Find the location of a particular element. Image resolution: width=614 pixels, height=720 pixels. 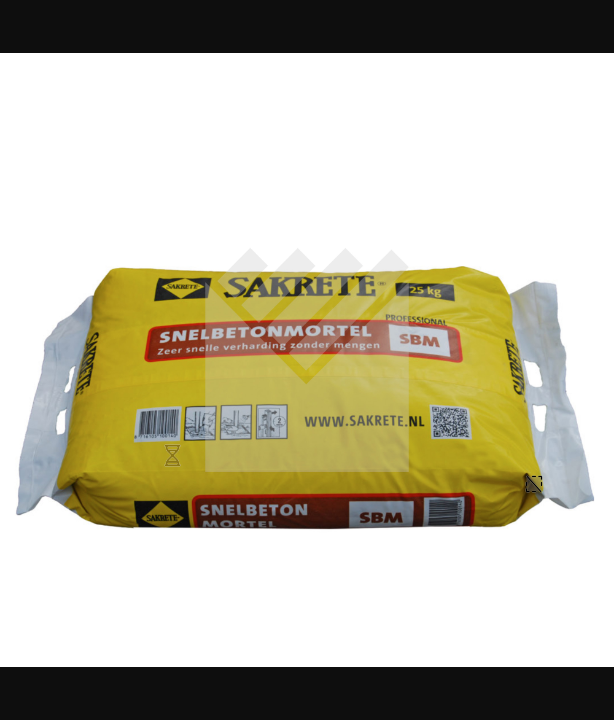

disable or cancel current selection is located at coordinates (534, 484).